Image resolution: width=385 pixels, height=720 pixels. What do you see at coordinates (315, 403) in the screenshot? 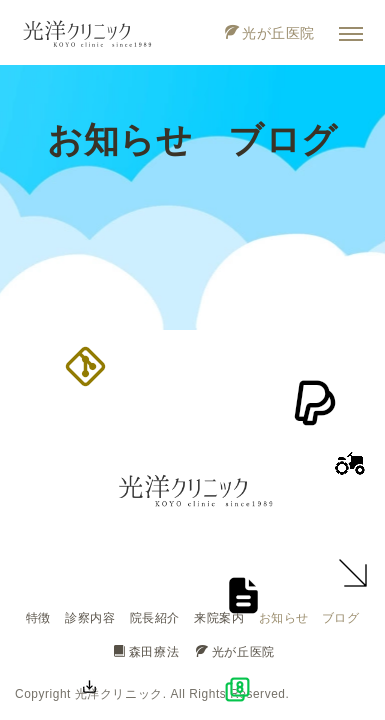
I see `pay with paypal` at bounding box center [315, 403].